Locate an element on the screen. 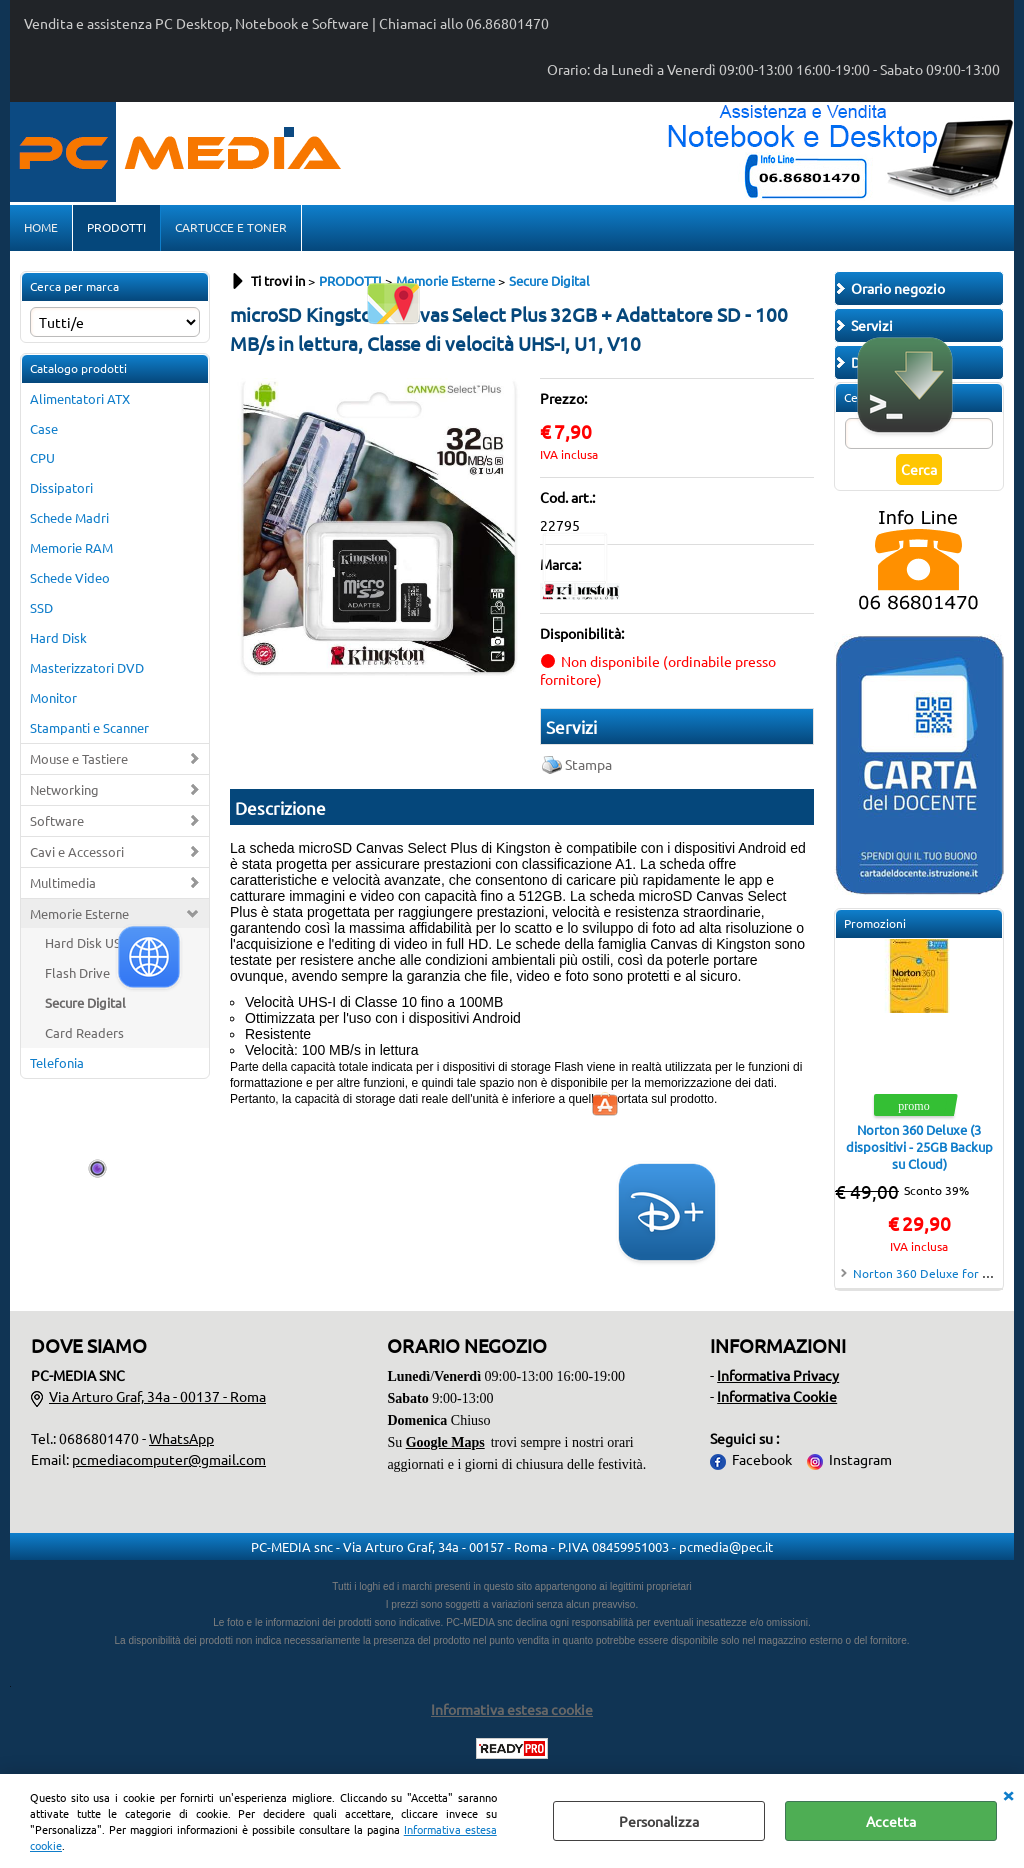 The height and width of the screenshot is (1868, 1024). open gnome maps application is located at coordinates (393, 303).